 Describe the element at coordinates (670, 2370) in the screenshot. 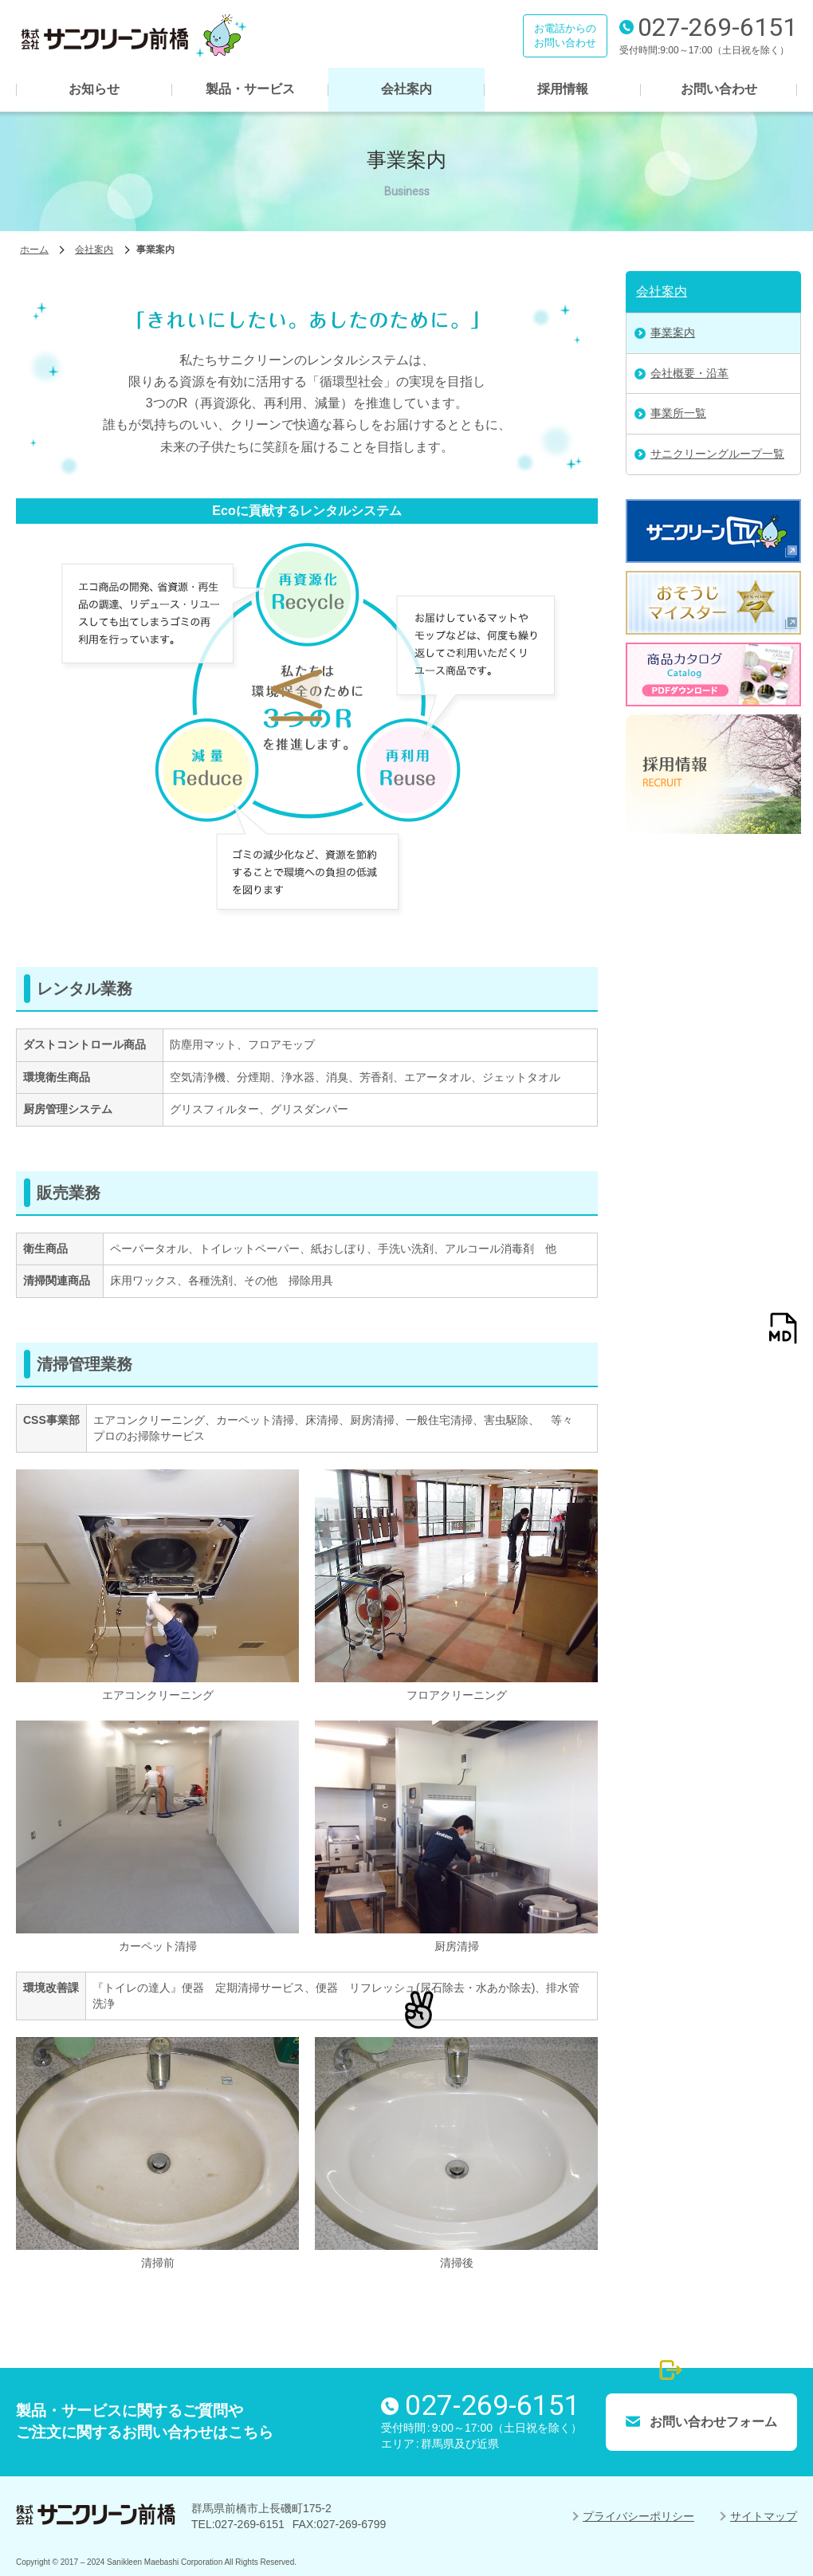

I see `log out of your account` at that location.